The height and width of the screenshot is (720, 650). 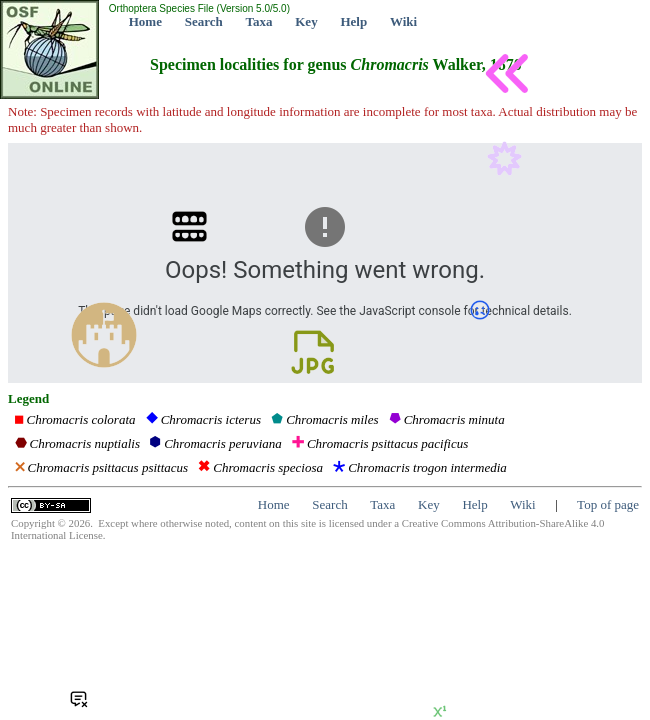 I want to click on delete a message or conversation, so click(x=78, y=698).